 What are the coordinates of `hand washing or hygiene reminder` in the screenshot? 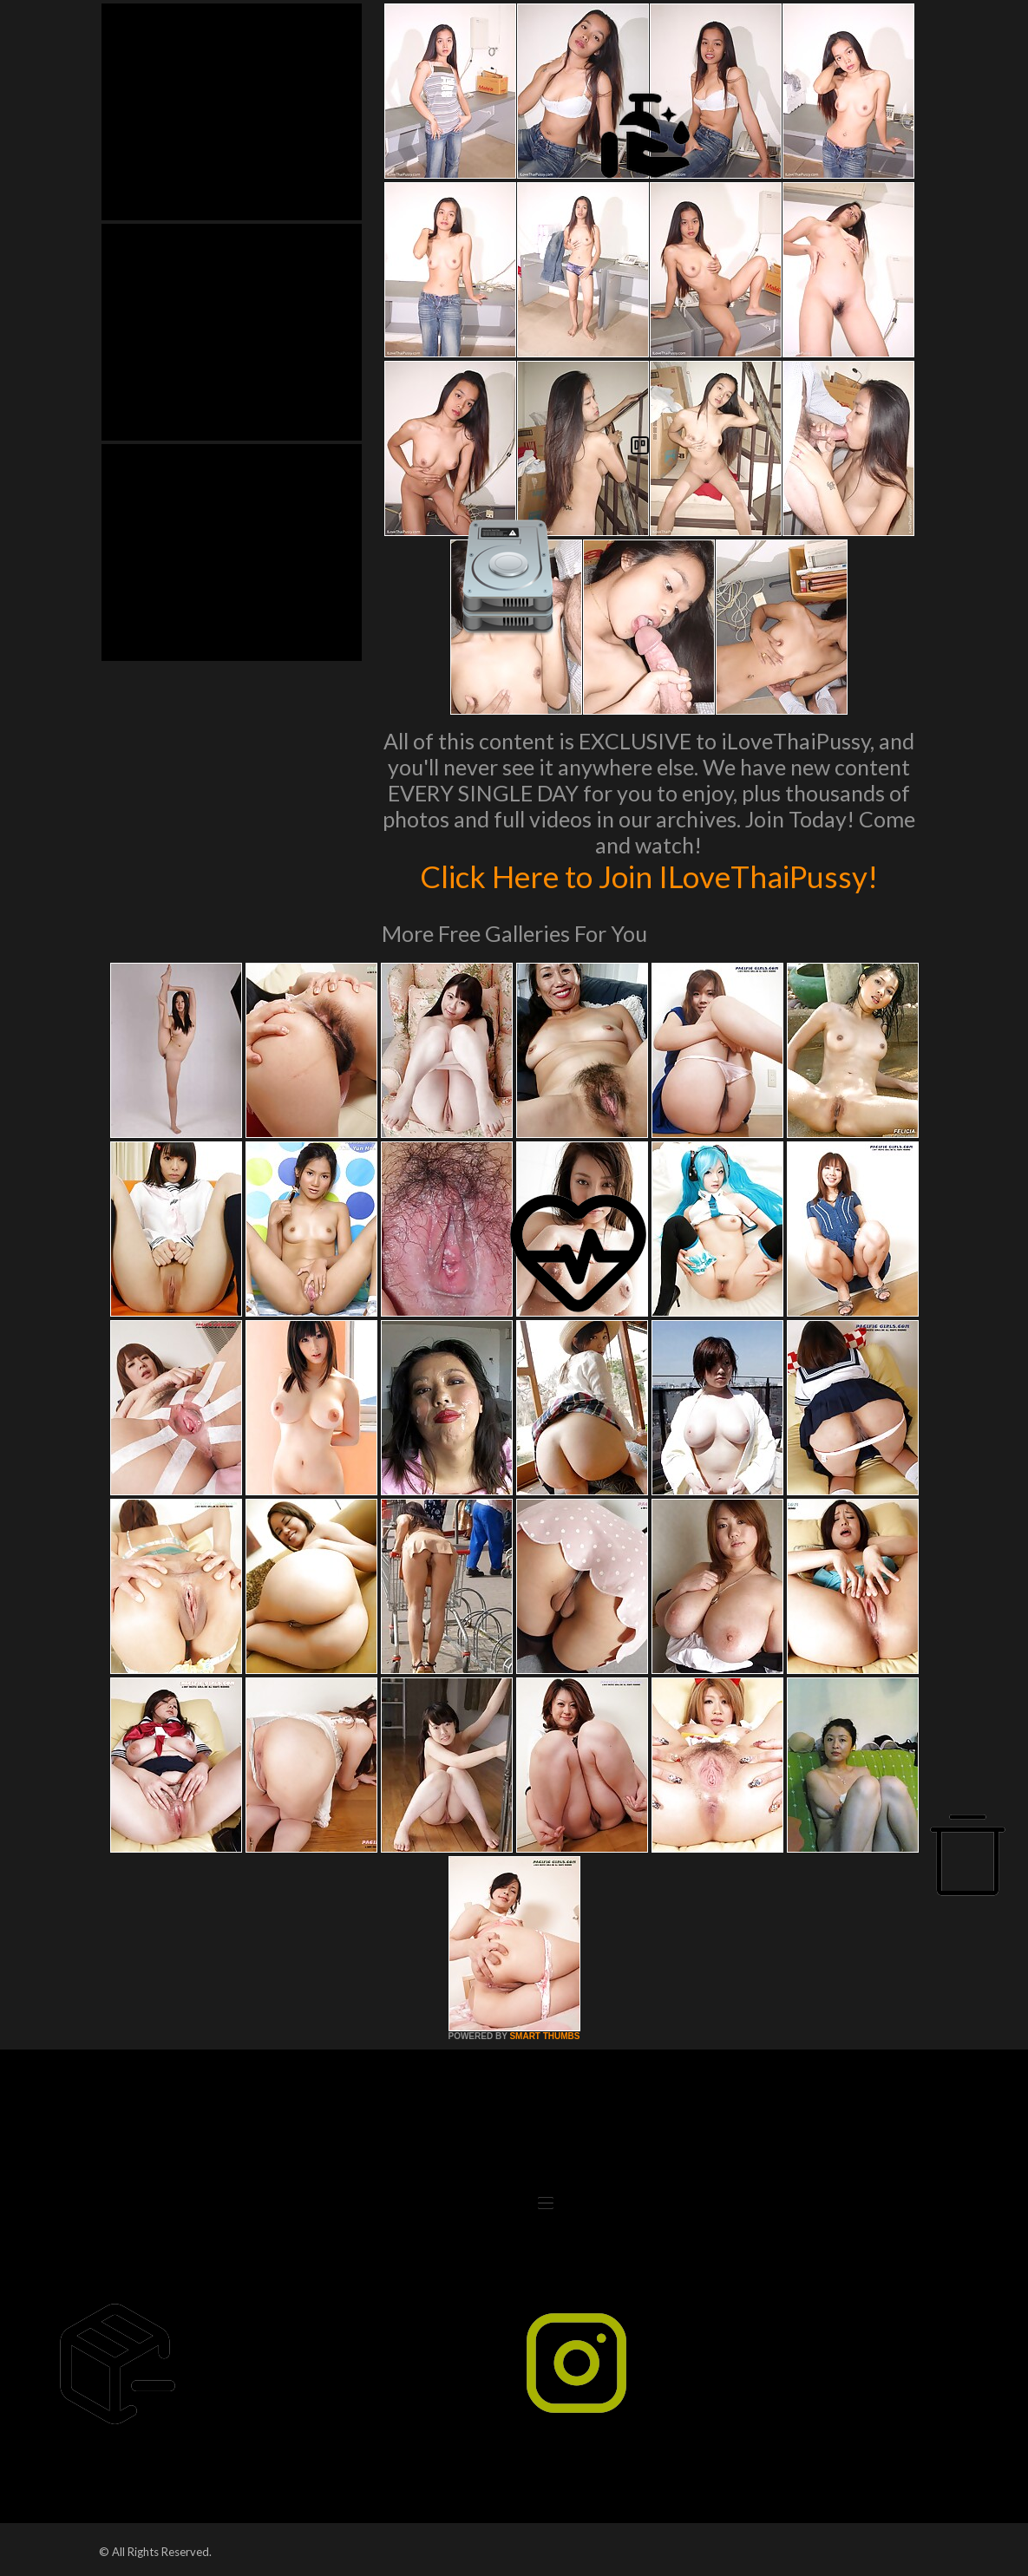 It's located at (647, 135).